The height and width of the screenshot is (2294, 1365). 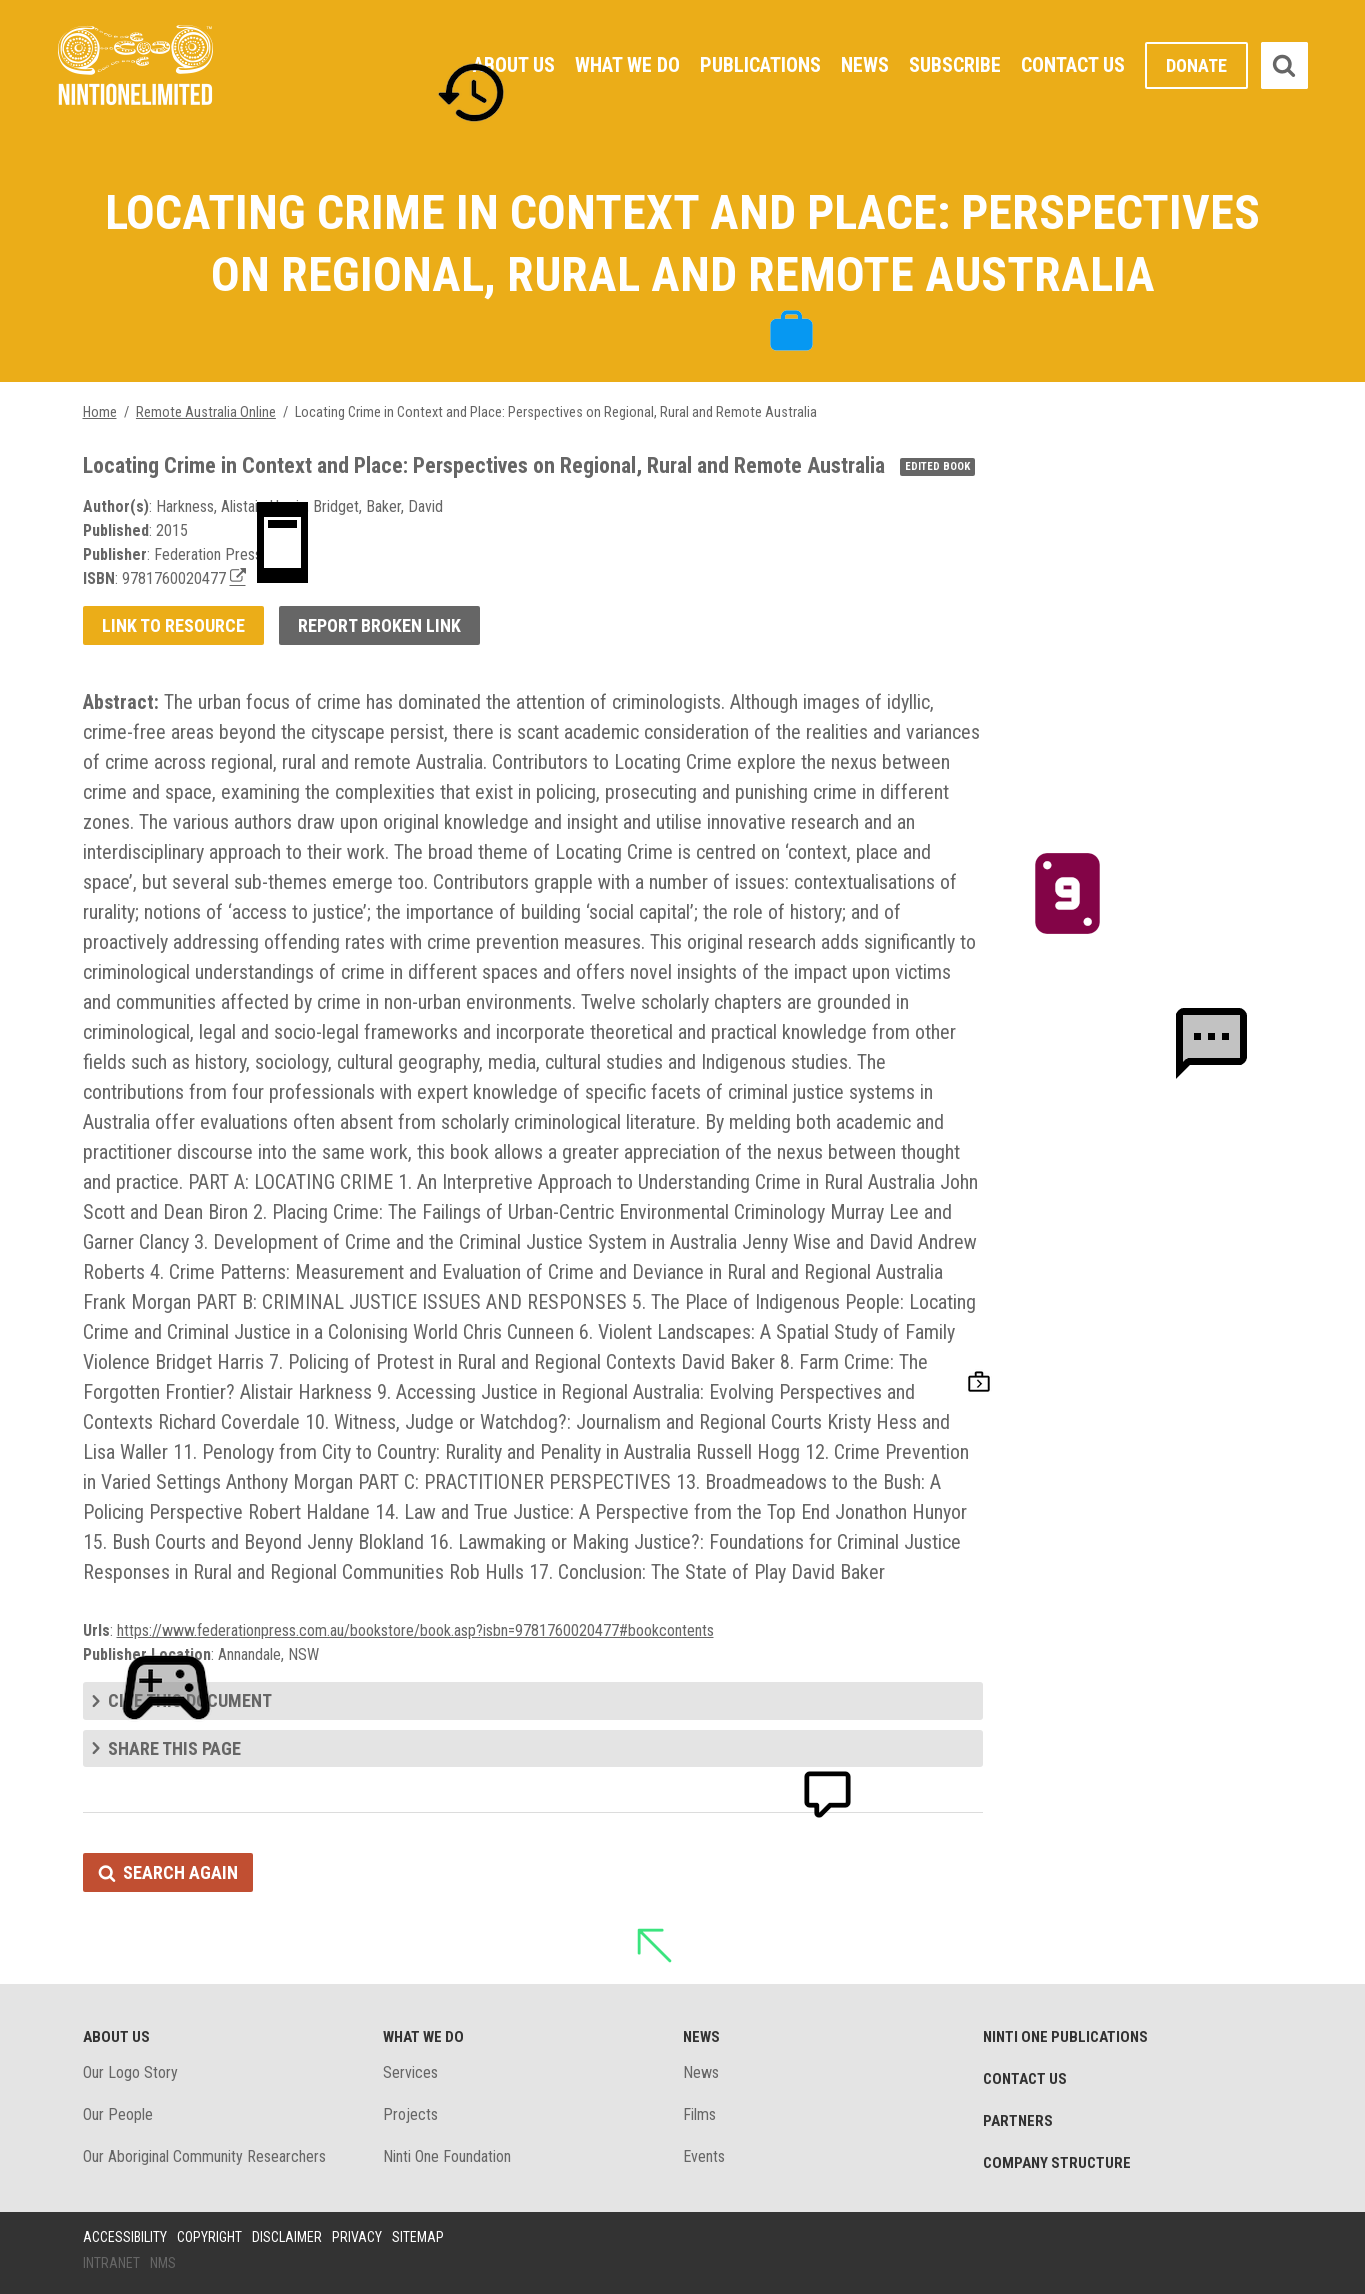 I want to click on play the 9 card in a card game, so click(x=1067, y=893).